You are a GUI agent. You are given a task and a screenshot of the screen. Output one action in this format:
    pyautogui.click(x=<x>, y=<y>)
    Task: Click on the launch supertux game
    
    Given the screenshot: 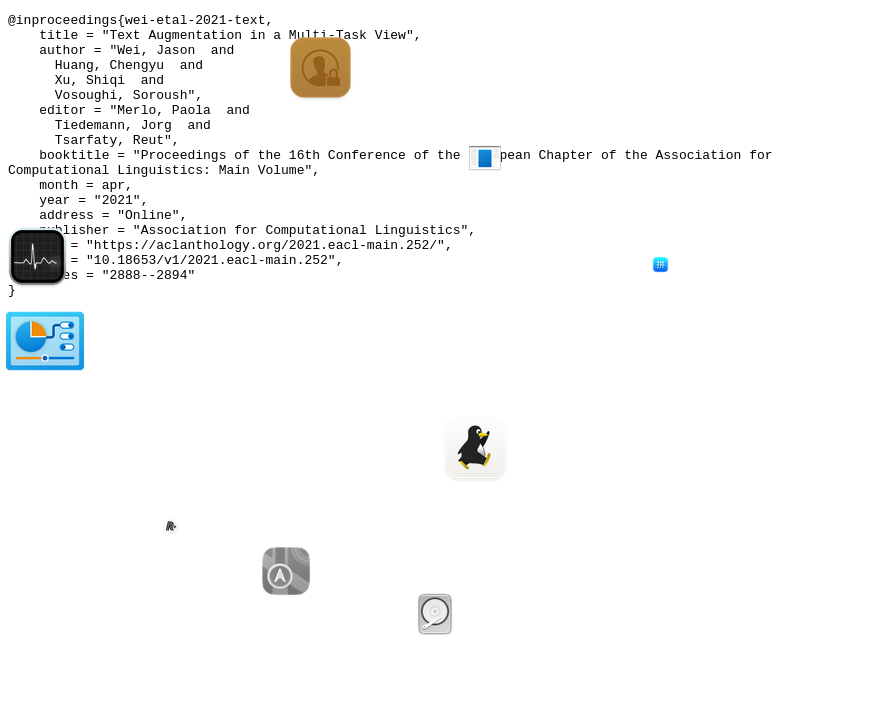 What is the action you would take?
    pyautogui.click(x=475, y=447)
    